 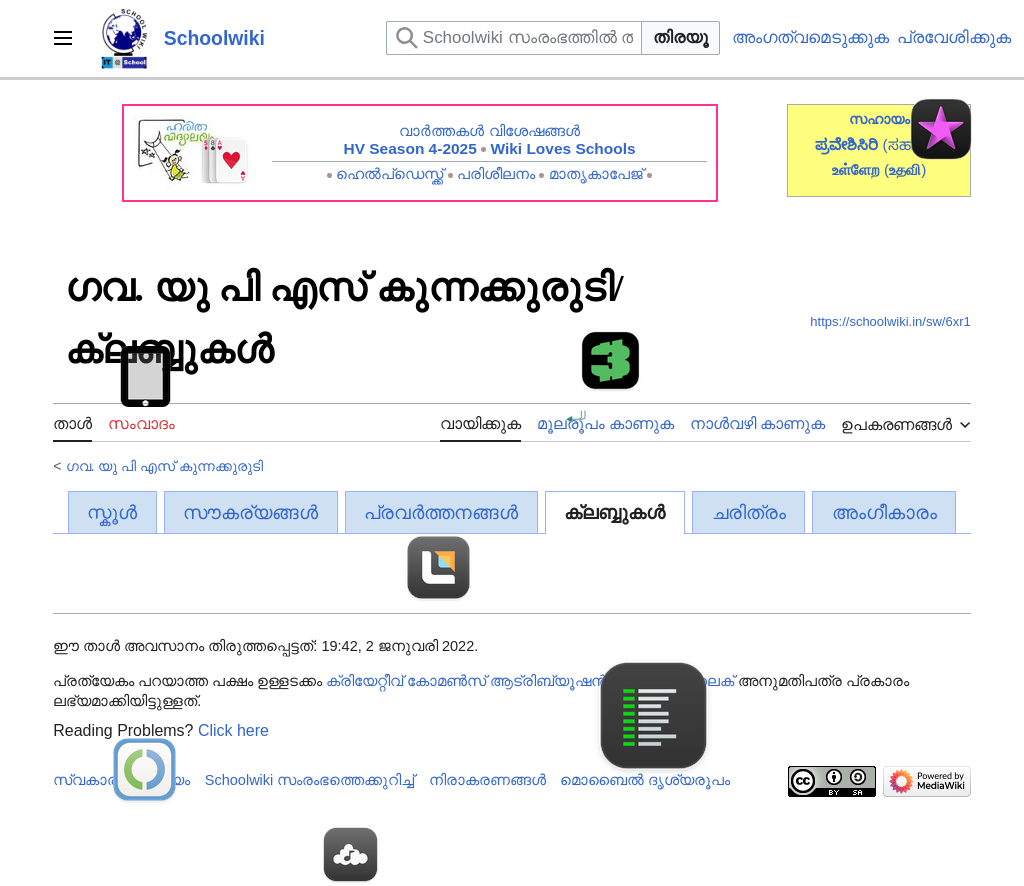 I want to click on open solitaire card game, so click(x=224, y=160).